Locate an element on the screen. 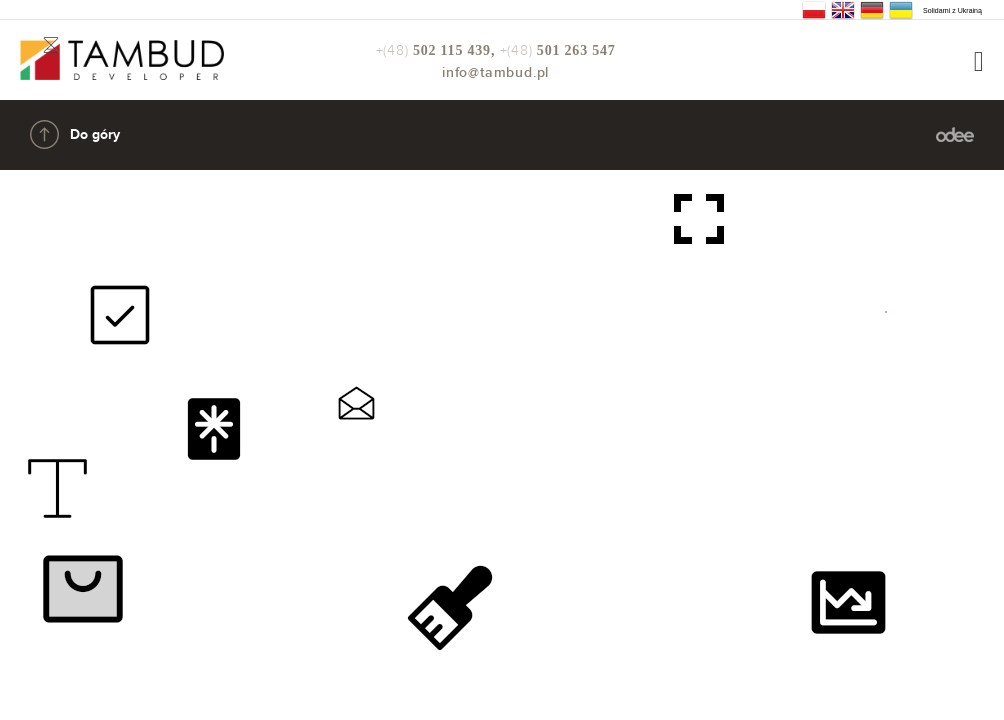  indicates time running low or nearly expired is located at coordinates (51, 45).